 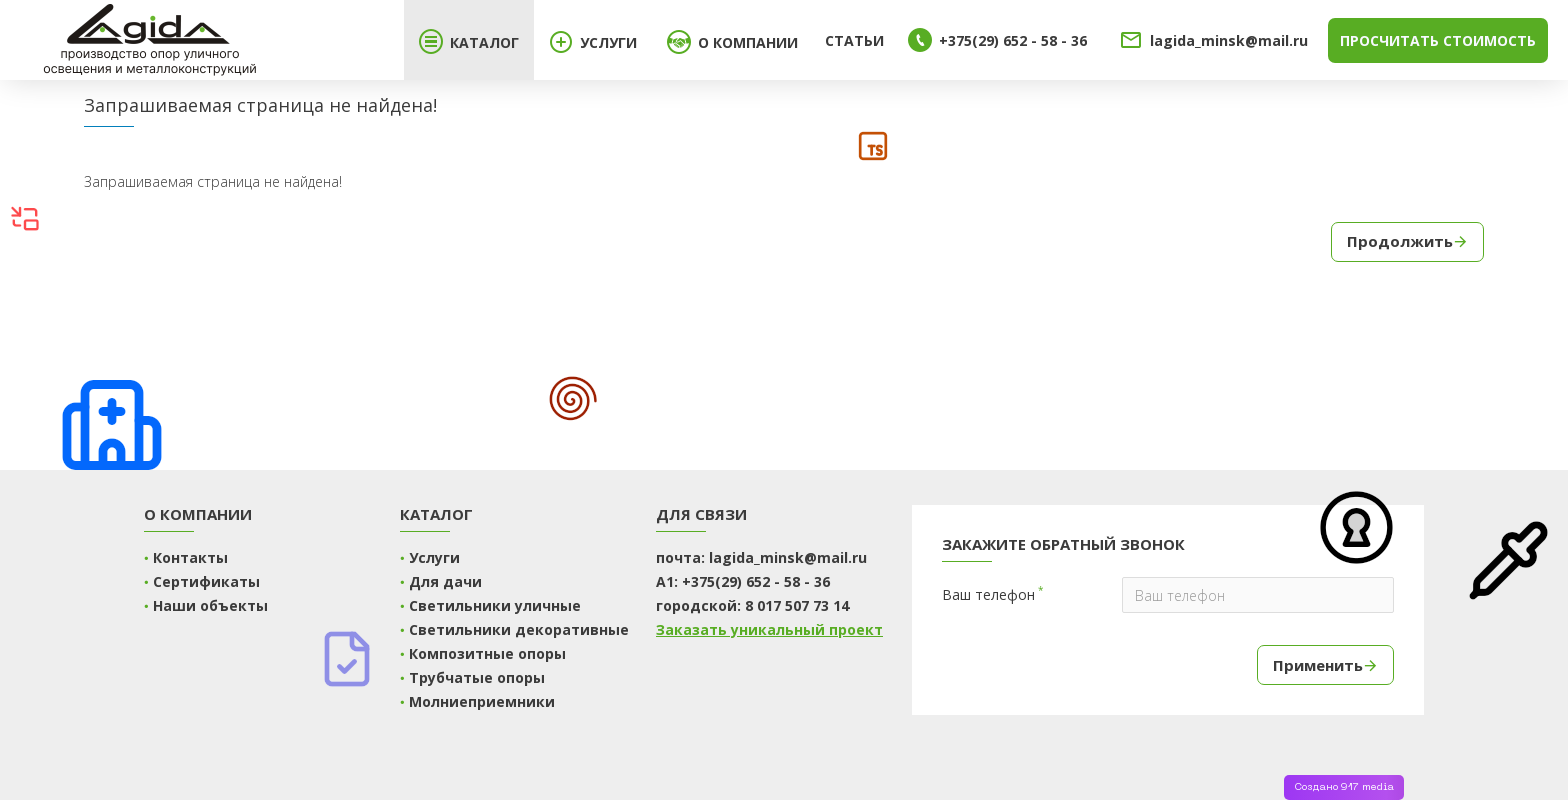 What do you see at coordinates (25, 218) in the screenshot?
I see `enable picture-in-picture mode` at bounding box center [25, 218].